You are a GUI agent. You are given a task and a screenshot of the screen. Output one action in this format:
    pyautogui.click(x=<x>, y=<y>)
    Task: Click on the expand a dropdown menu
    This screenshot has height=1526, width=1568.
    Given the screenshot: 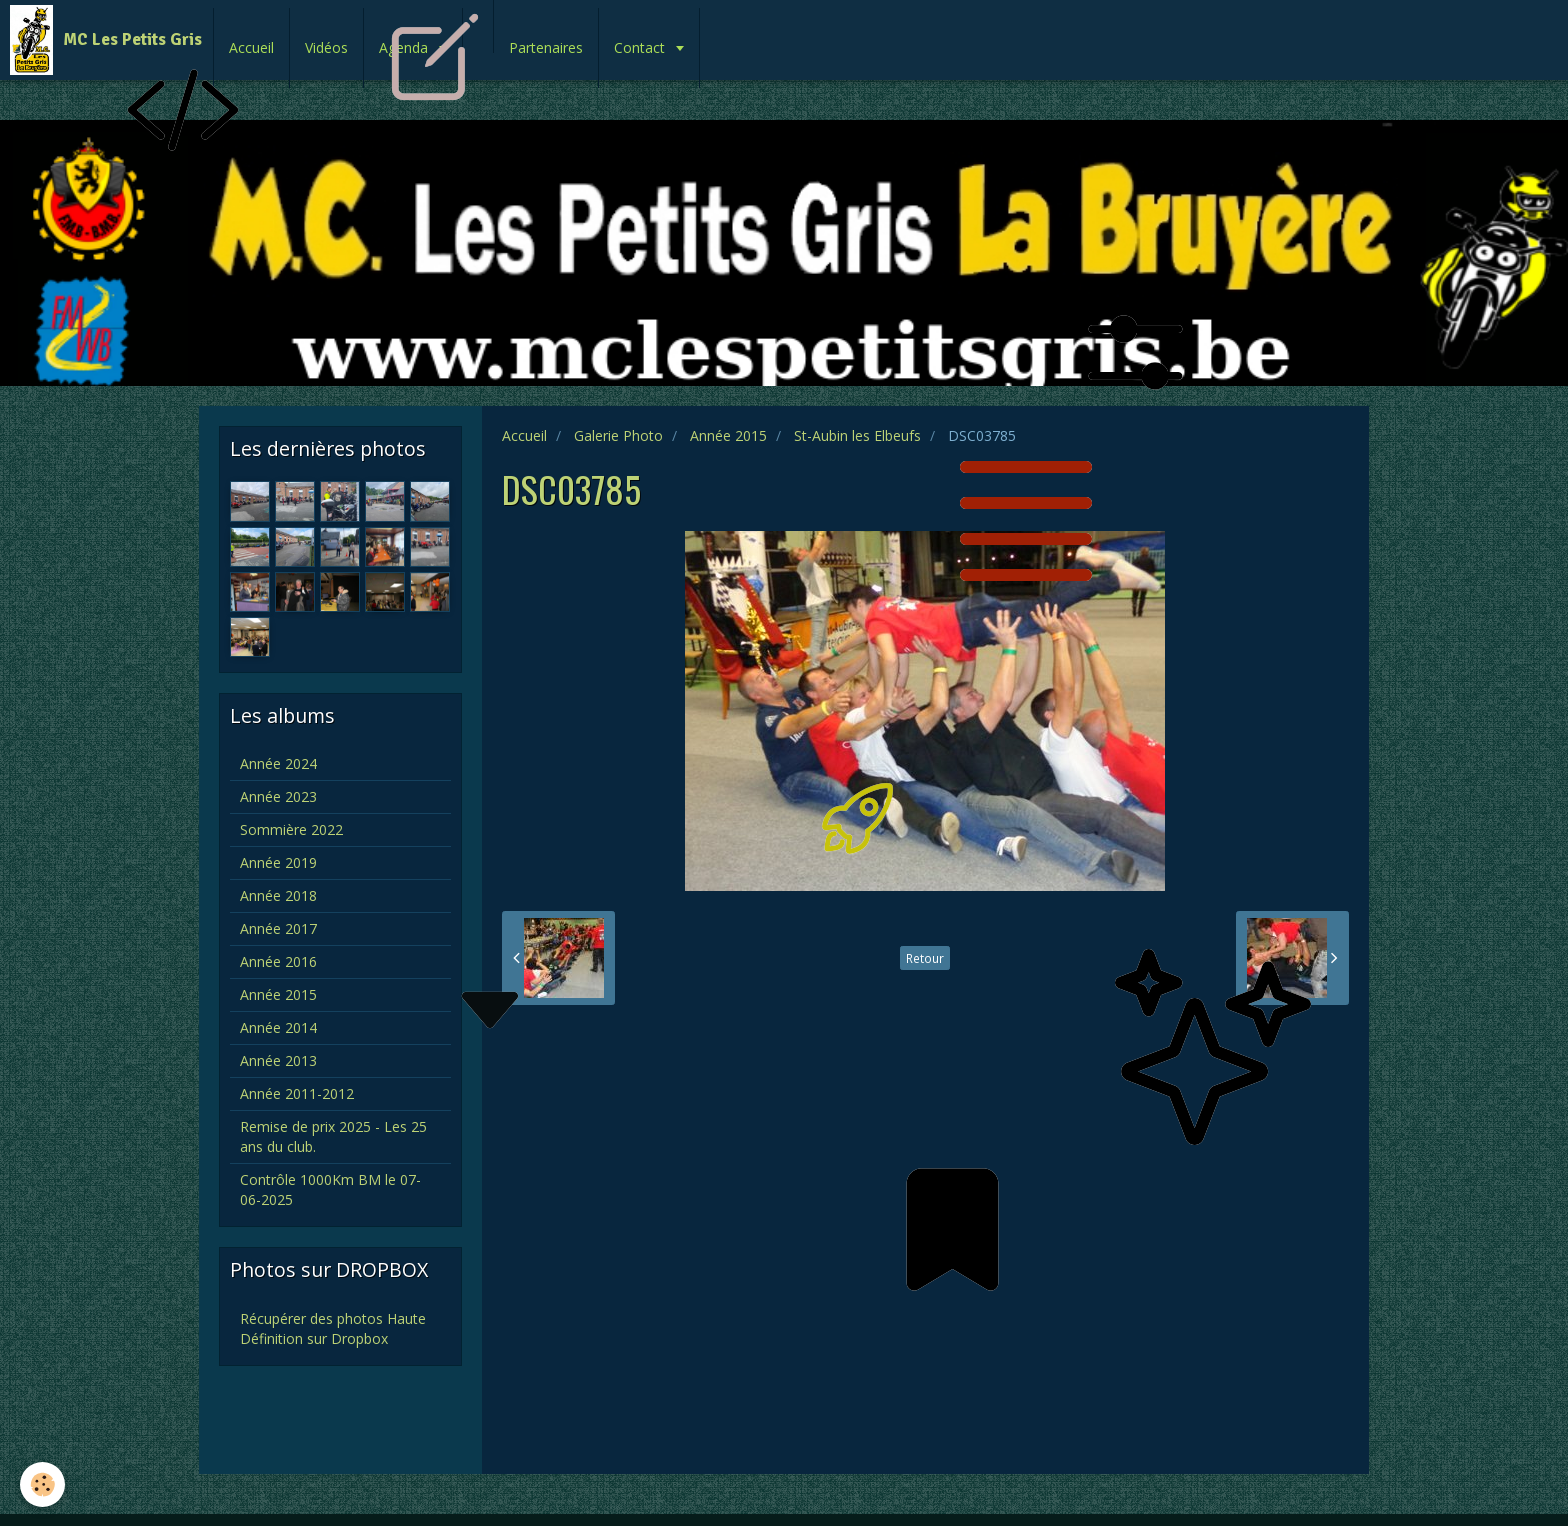 What is the action you would take?
    pyautogui.click(x=490, y=1010)
    